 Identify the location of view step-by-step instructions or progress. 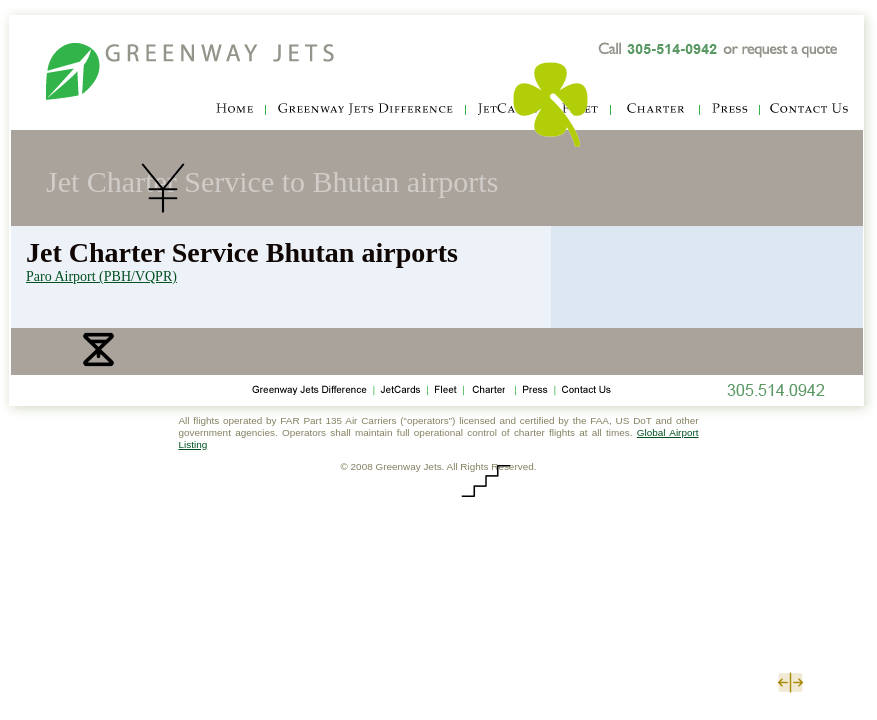
(486, 481).